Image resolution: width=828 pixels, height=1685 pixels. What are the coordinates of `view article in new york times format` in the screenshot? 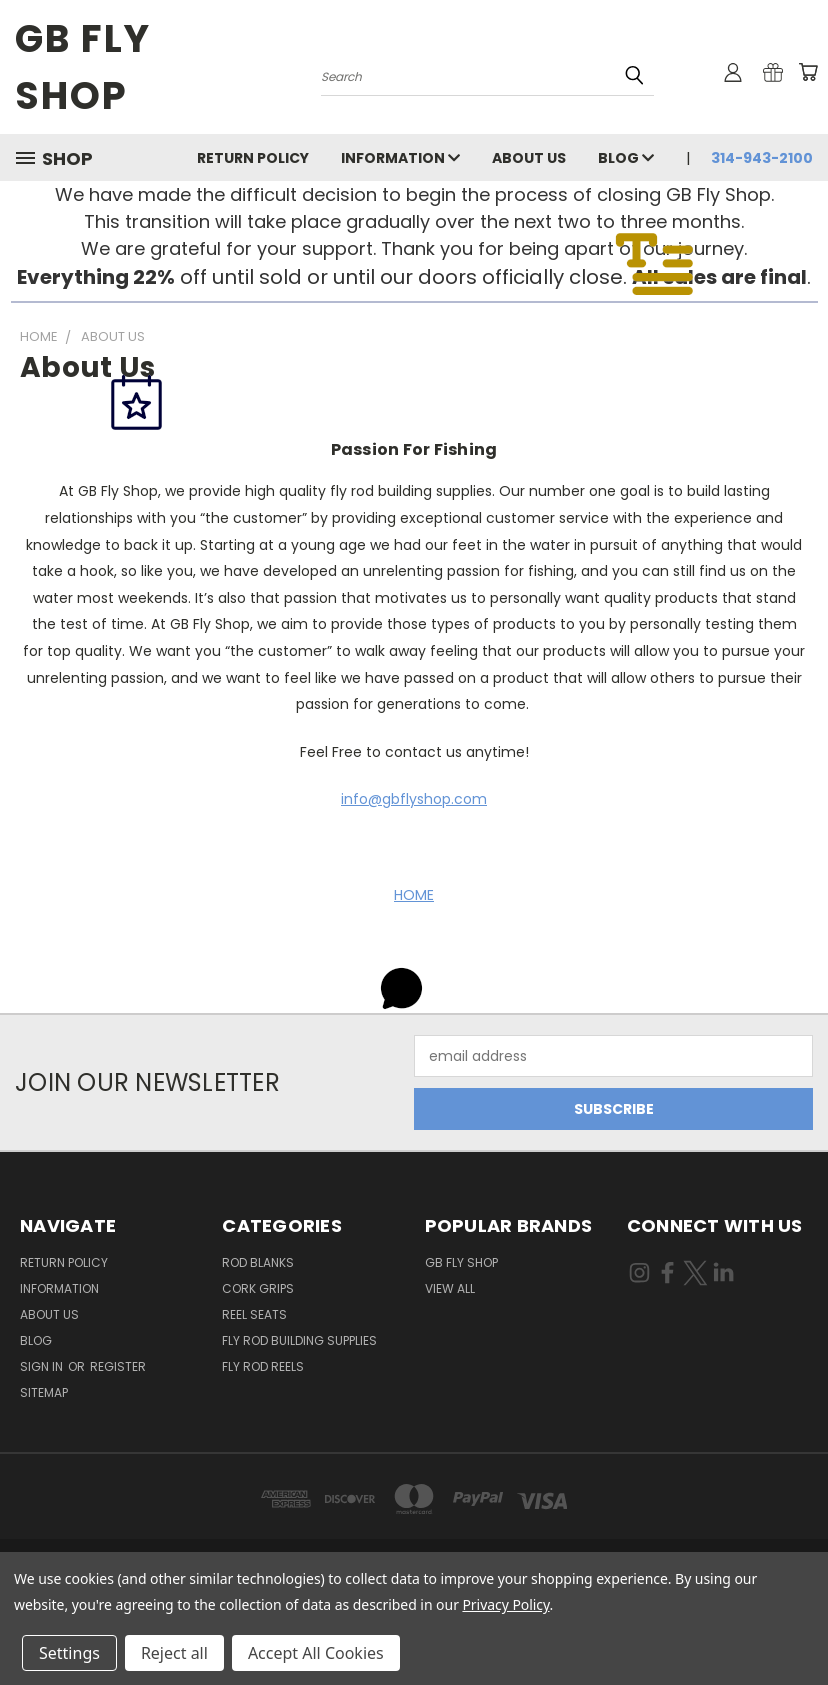 It's located at (653, 262).